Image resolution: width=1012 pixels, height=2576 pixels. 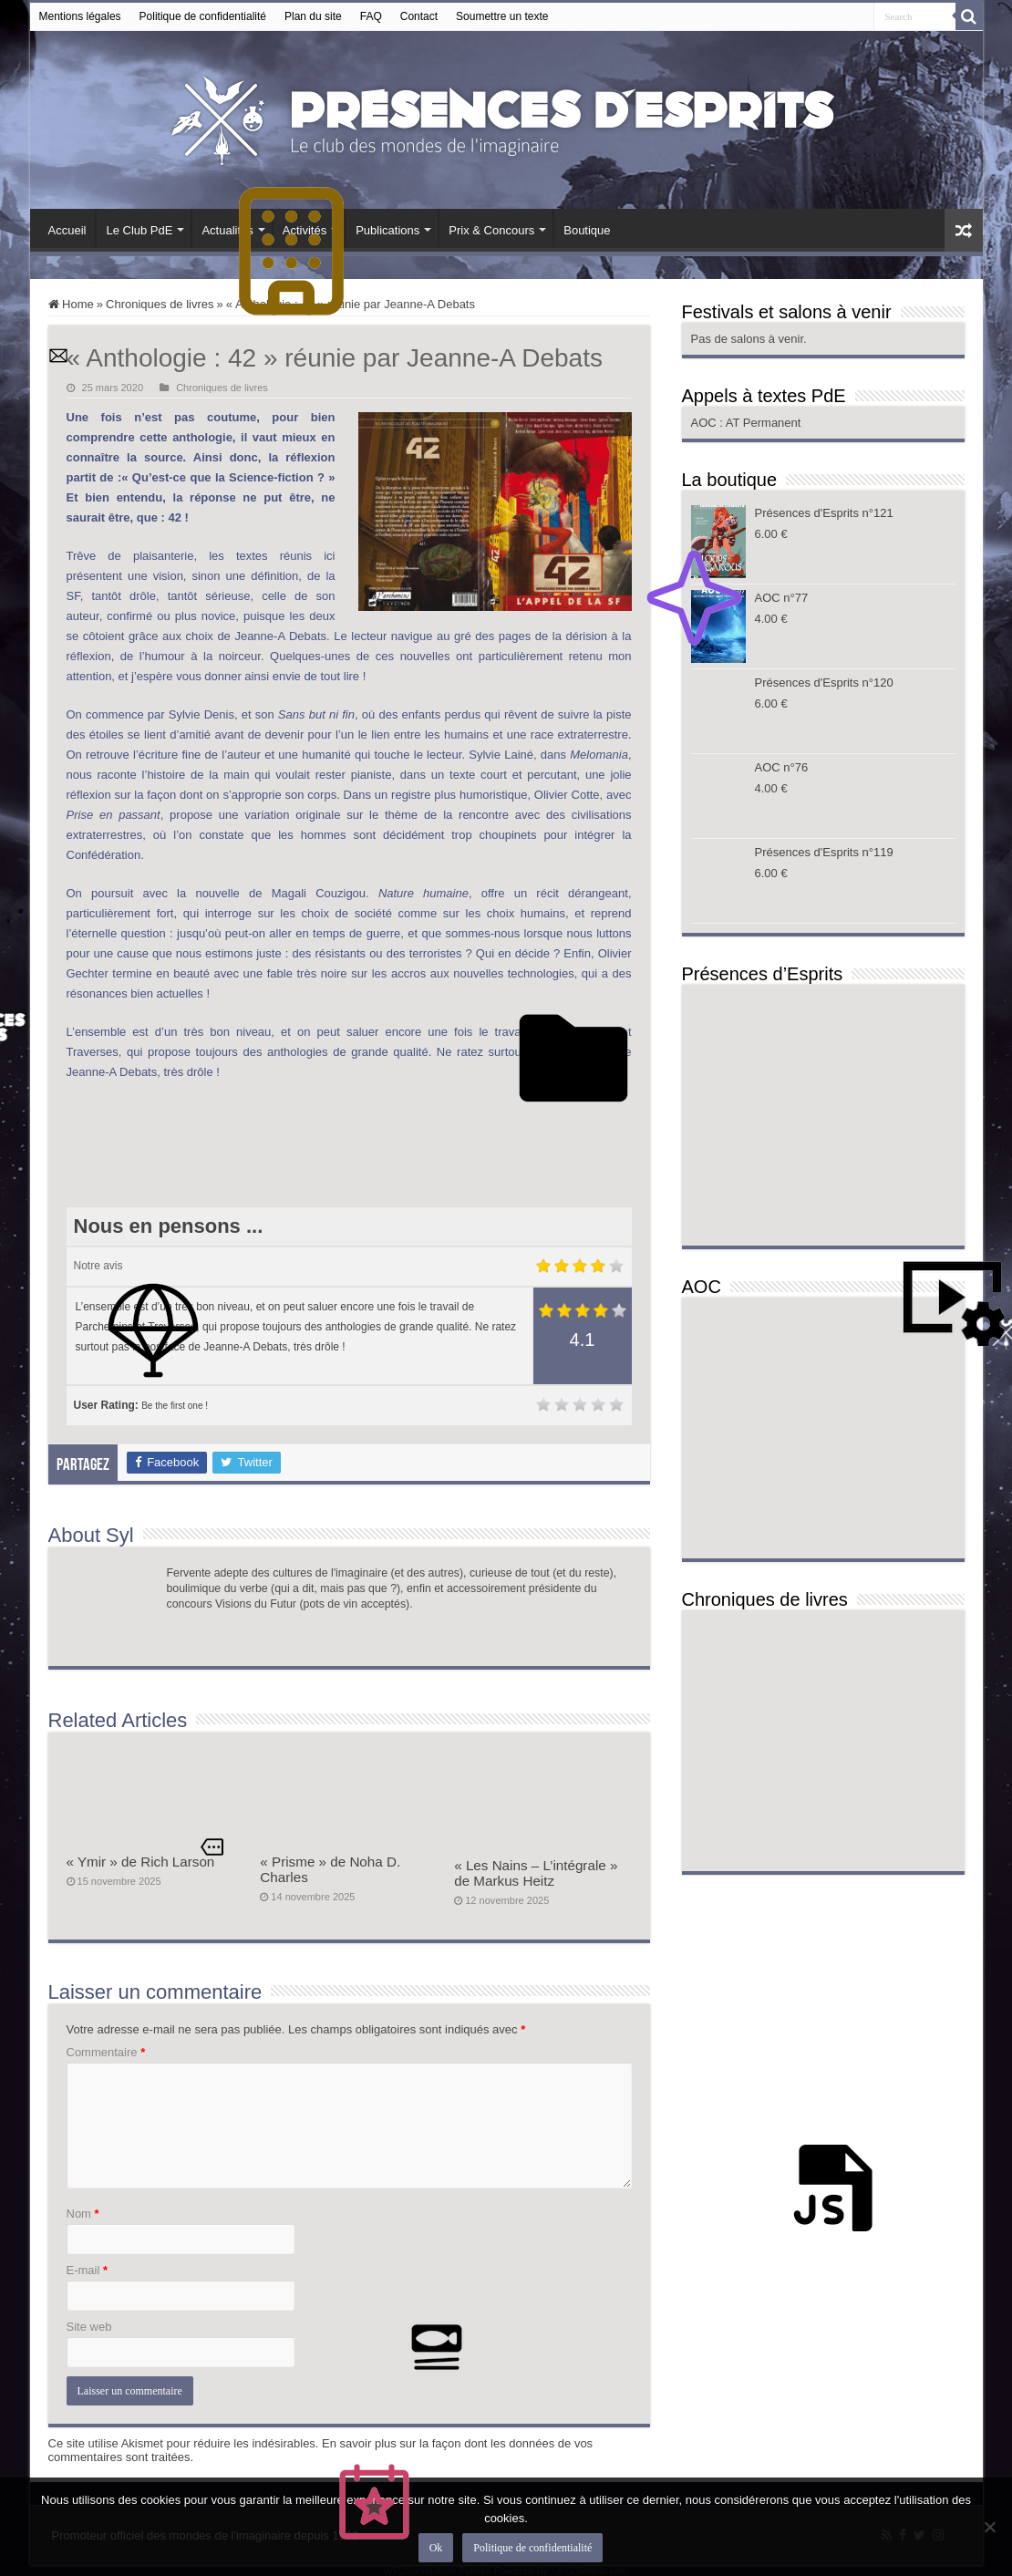 I want to click on access airdrop or file drop feature, so click(x=153, y=1332).